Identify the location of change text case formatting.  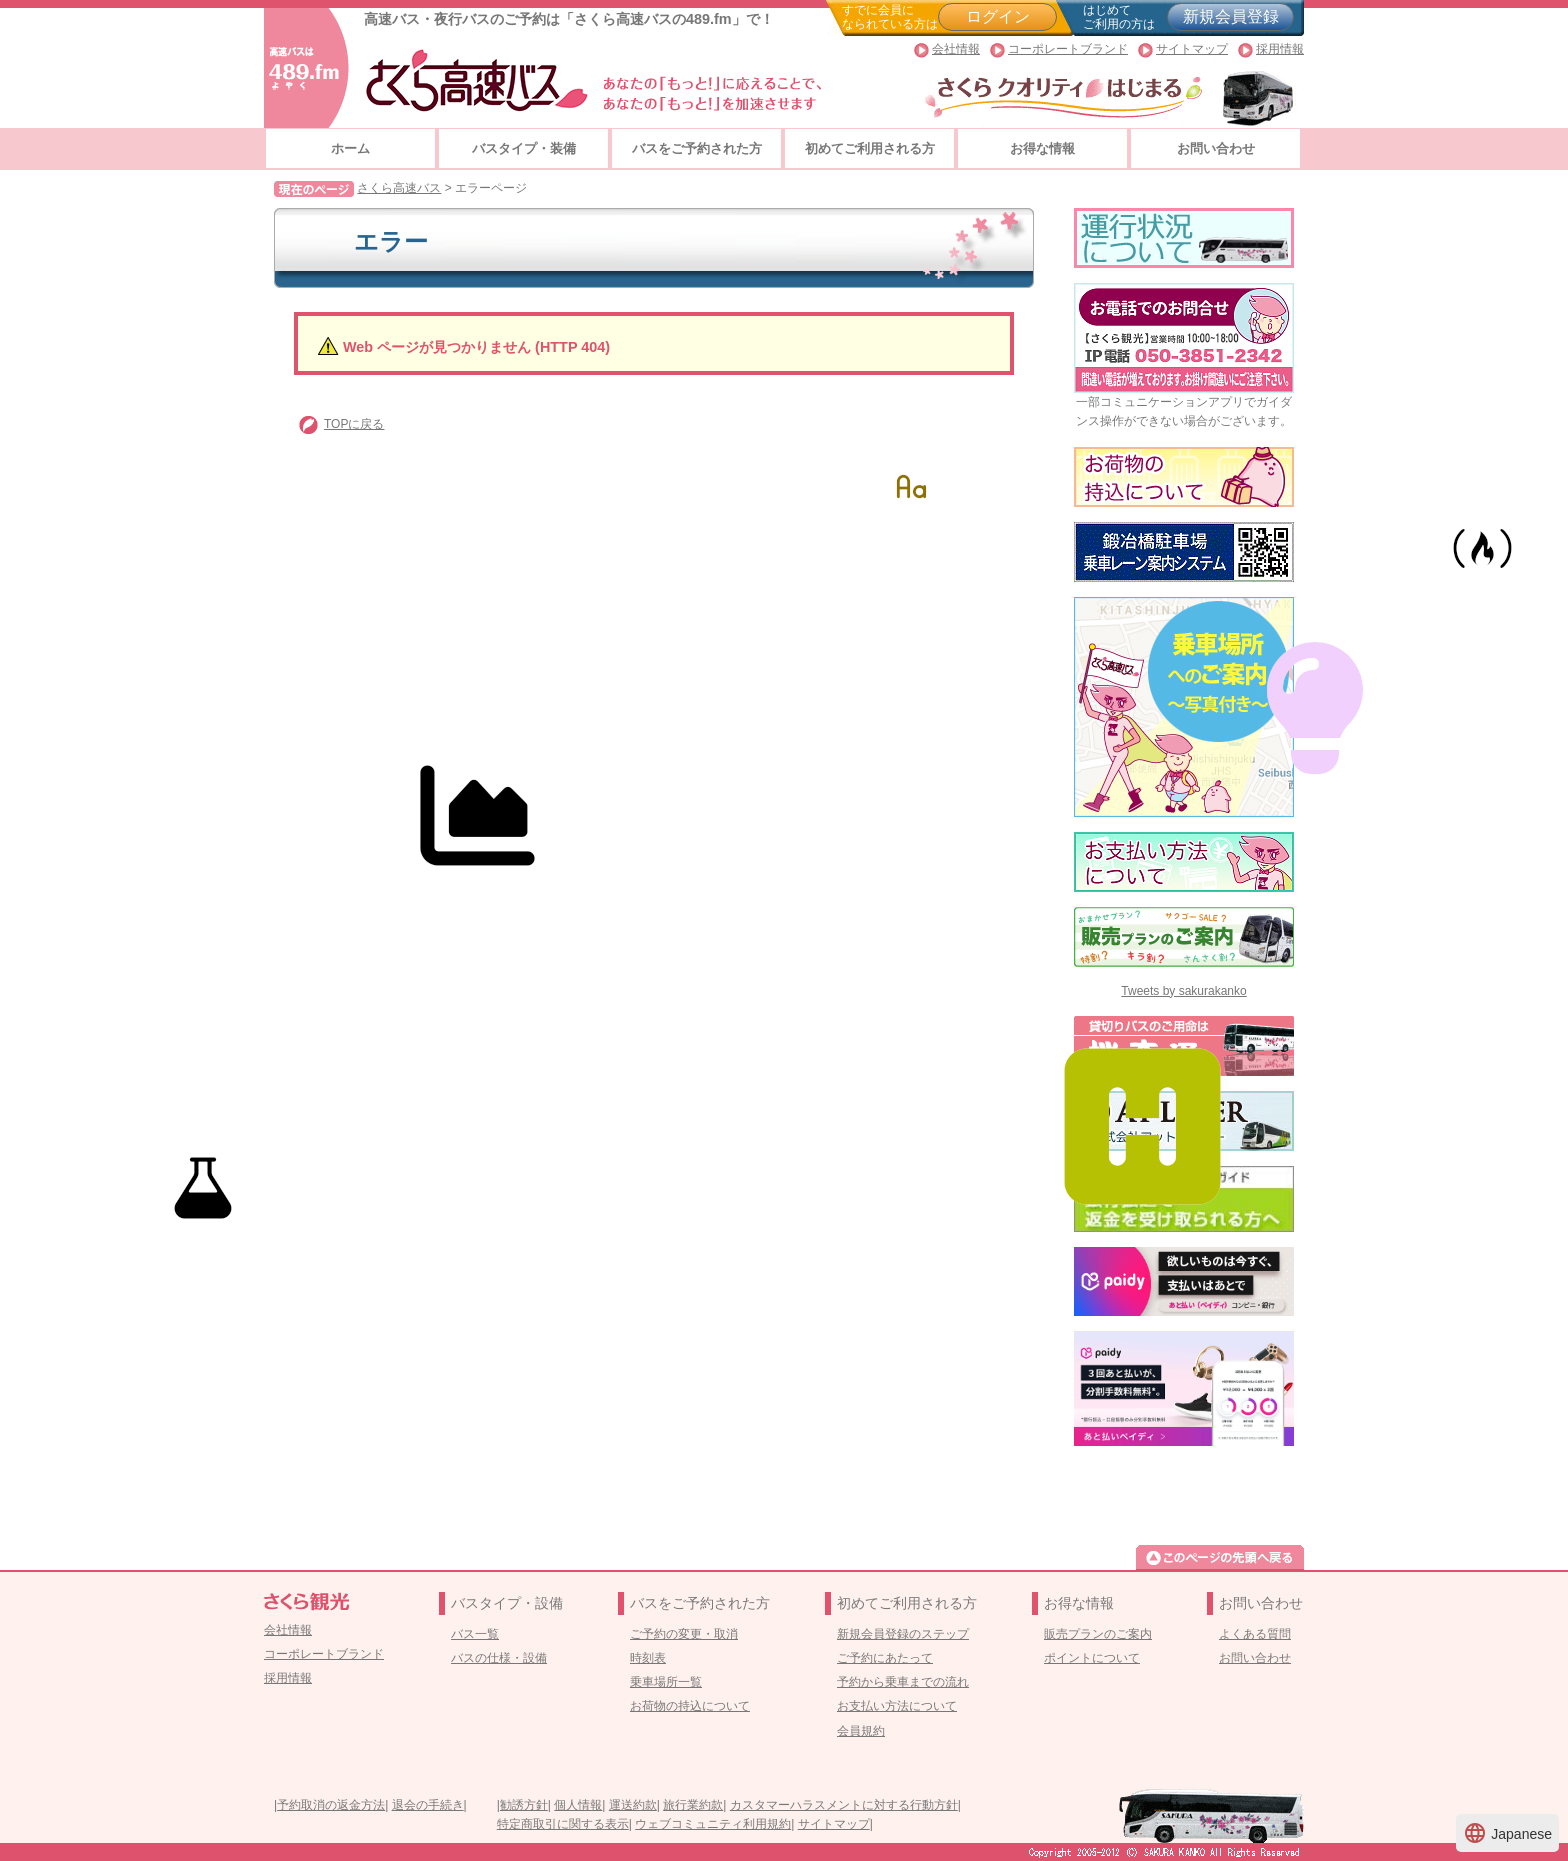
(911, 486).